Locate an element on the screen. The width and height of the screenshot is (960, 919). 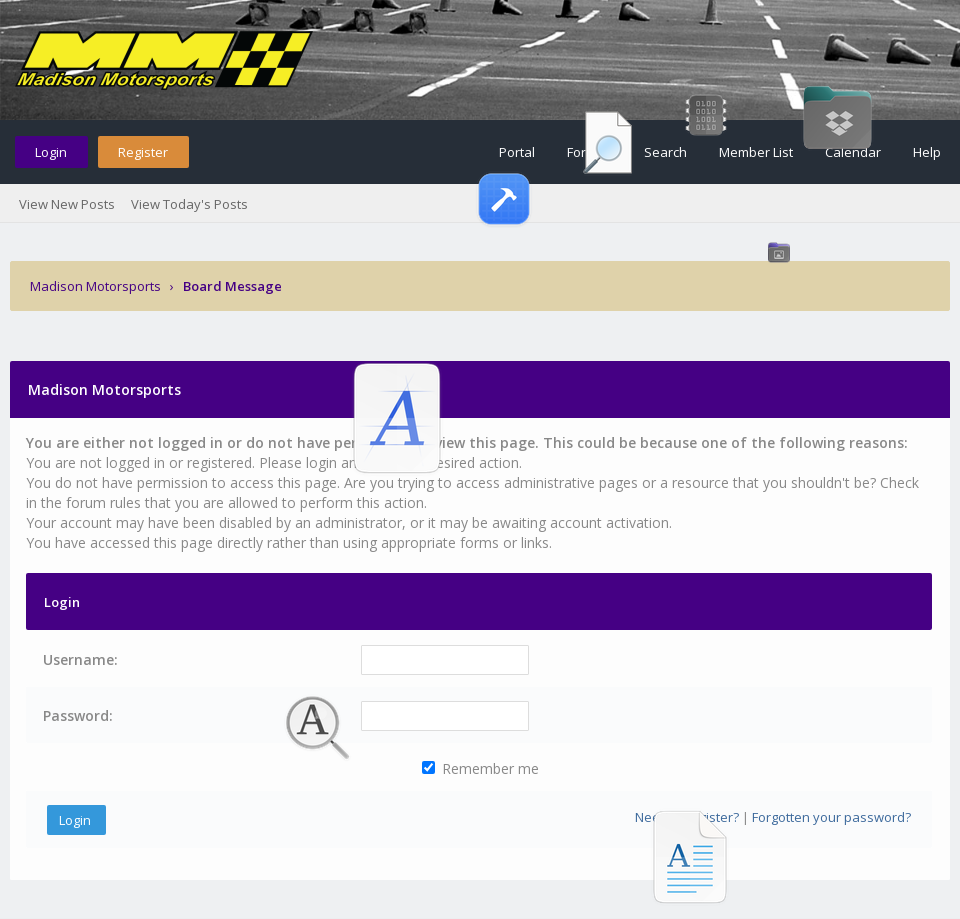
an OpenType font file is located at coordinates (397, 418).